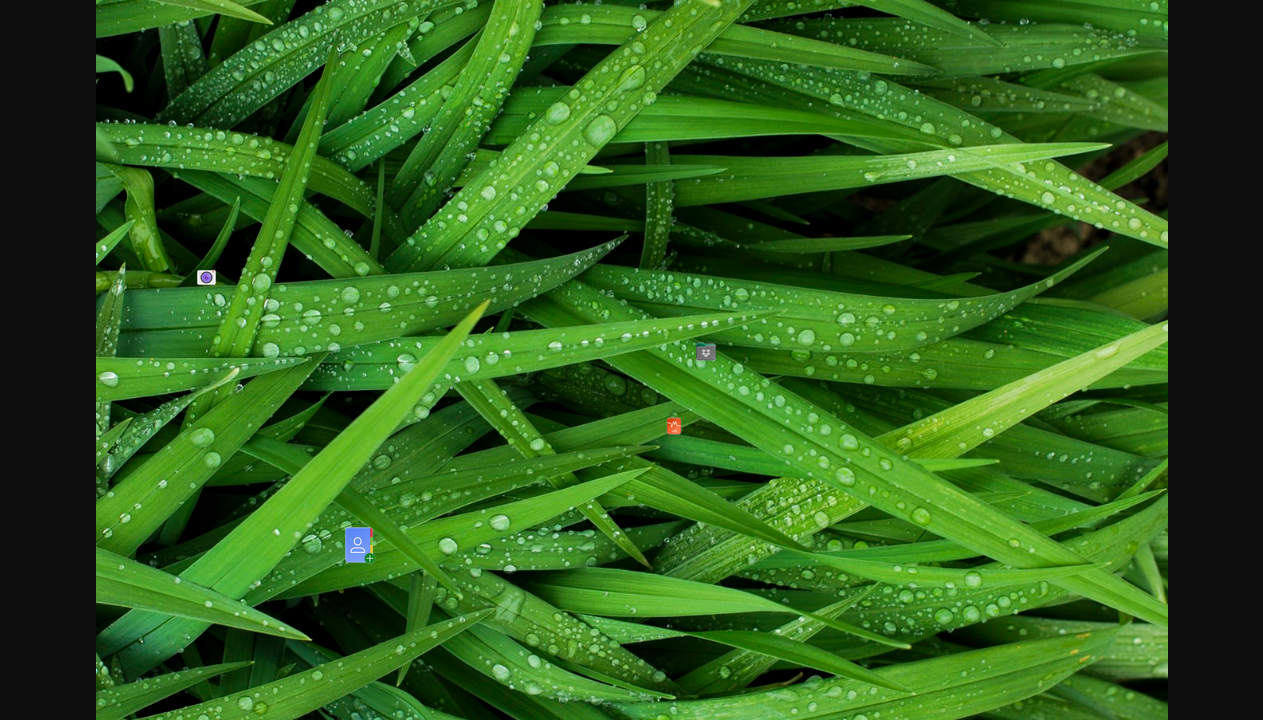  Describe the element at coordinates (706, 351) in the screenshot. I see `open your dropbox synced folder` at that location.